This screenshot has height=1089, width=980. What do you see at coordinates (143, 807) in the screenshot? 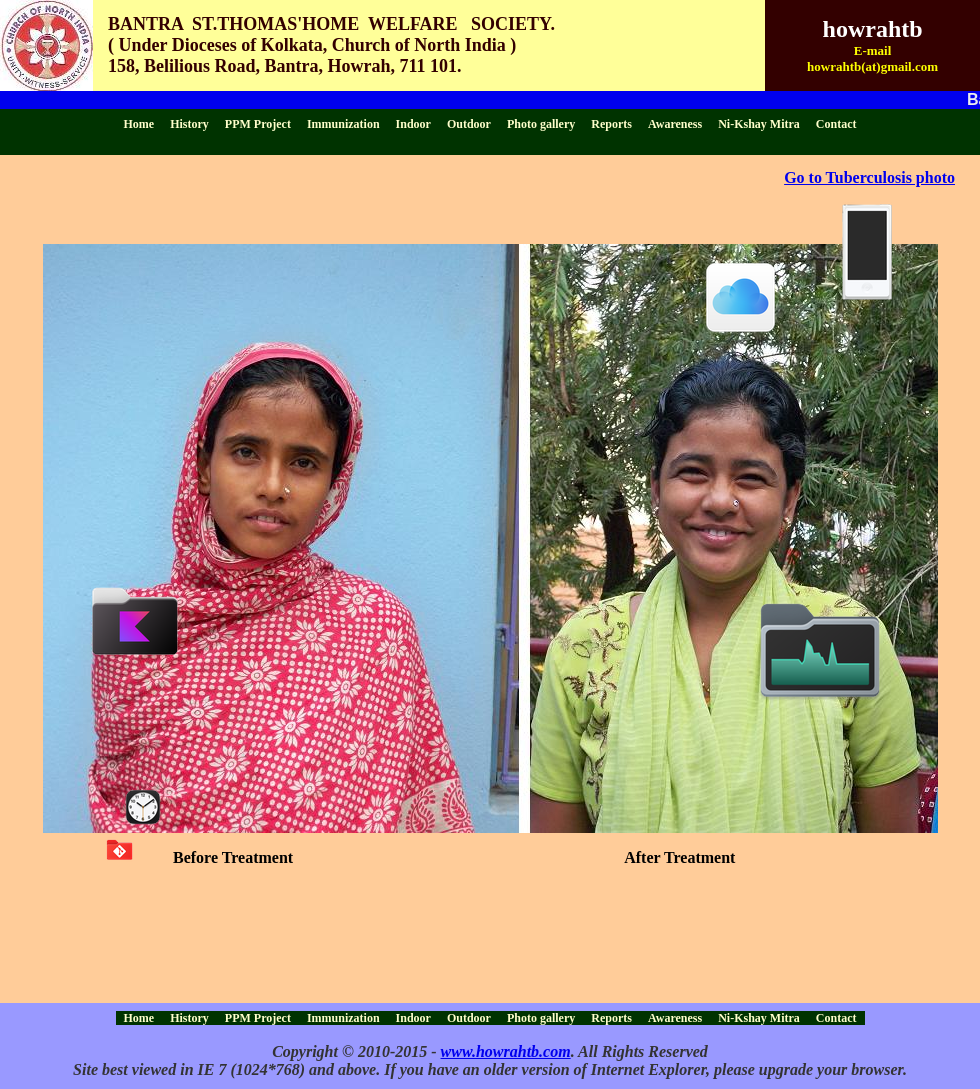
I see `open the clock app` at bounding box center [143, 807].